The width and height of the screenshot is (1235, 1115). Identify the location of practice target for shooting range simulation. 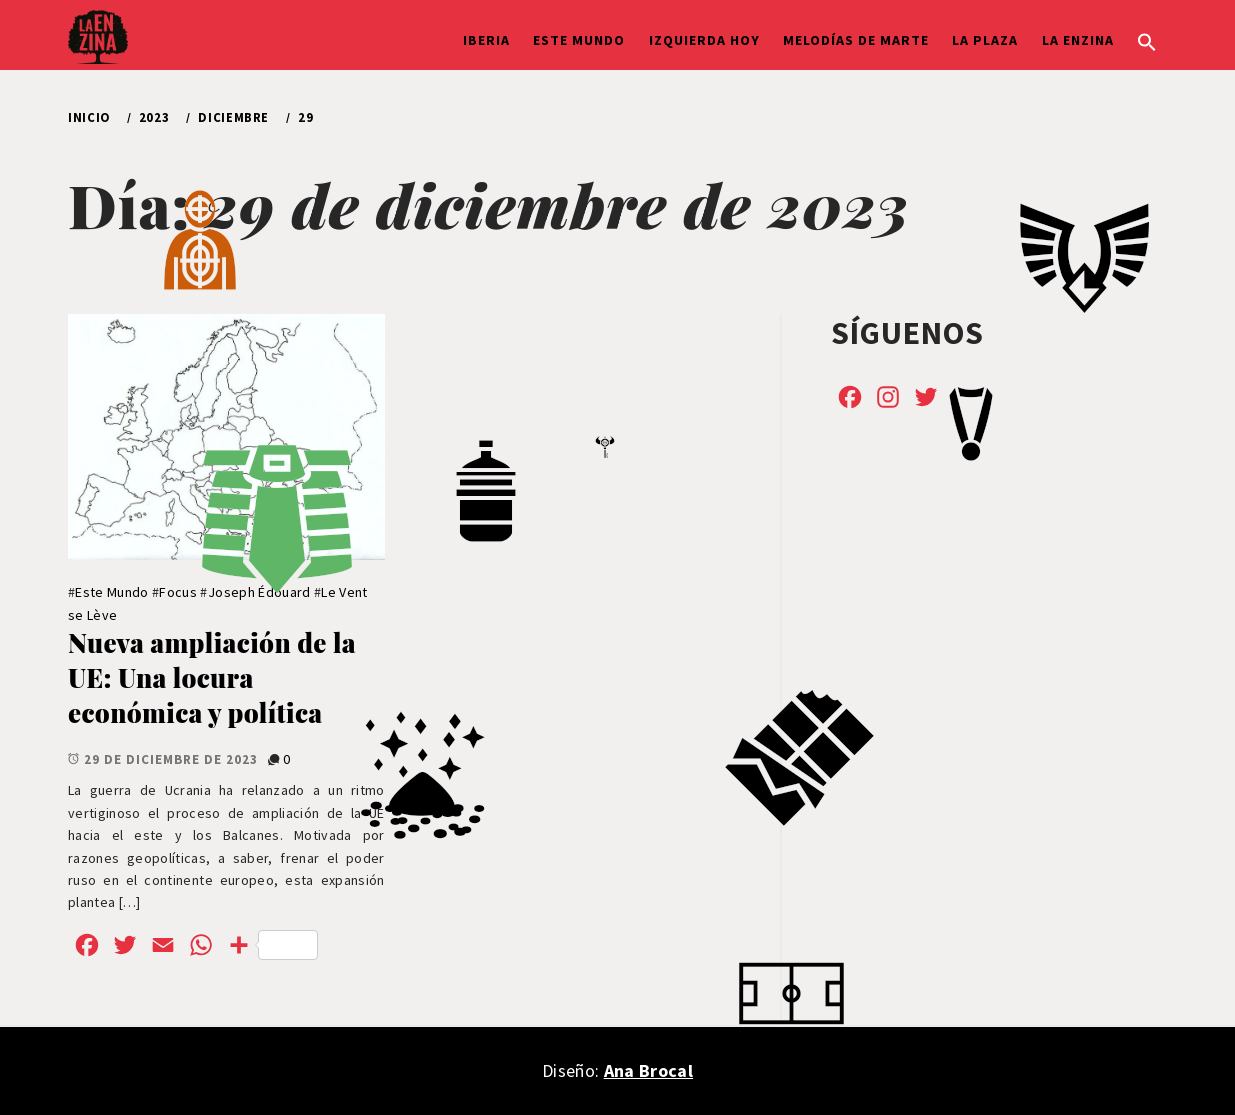
(200, 240).